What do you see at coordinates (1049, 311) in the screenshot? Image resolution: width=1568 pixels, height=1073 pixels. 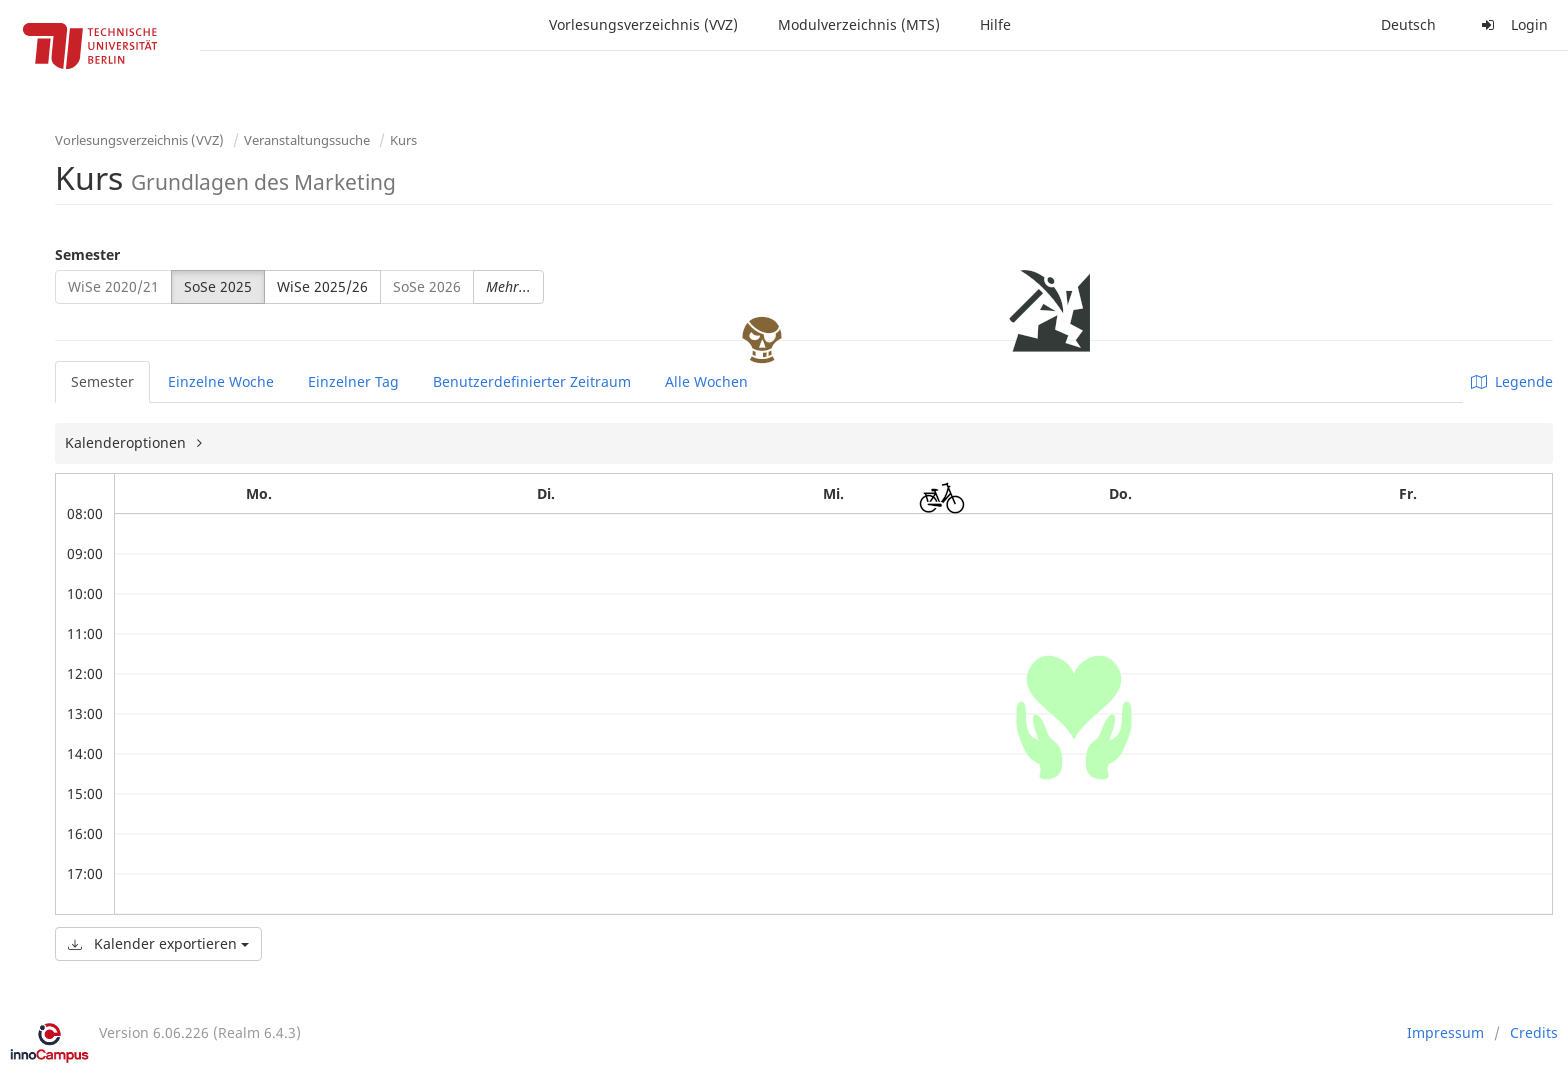 I see `access mining or resource extraction features` at bounding box center [1049, 311].